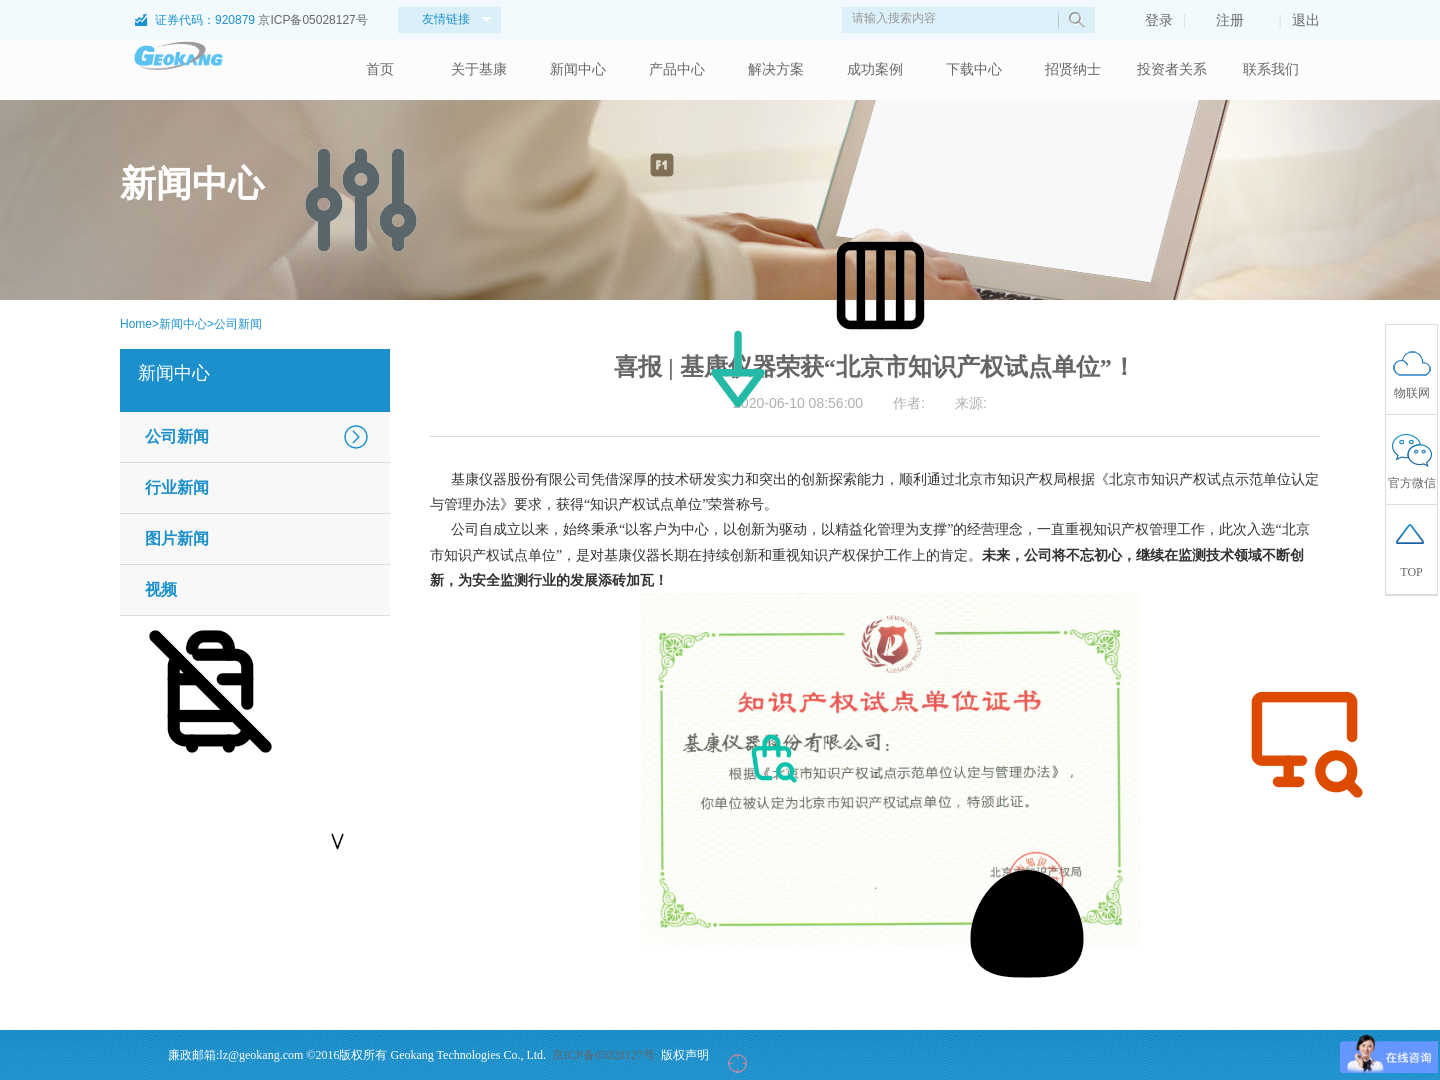  I want to click on no luggage allowed, so click(210, 691).